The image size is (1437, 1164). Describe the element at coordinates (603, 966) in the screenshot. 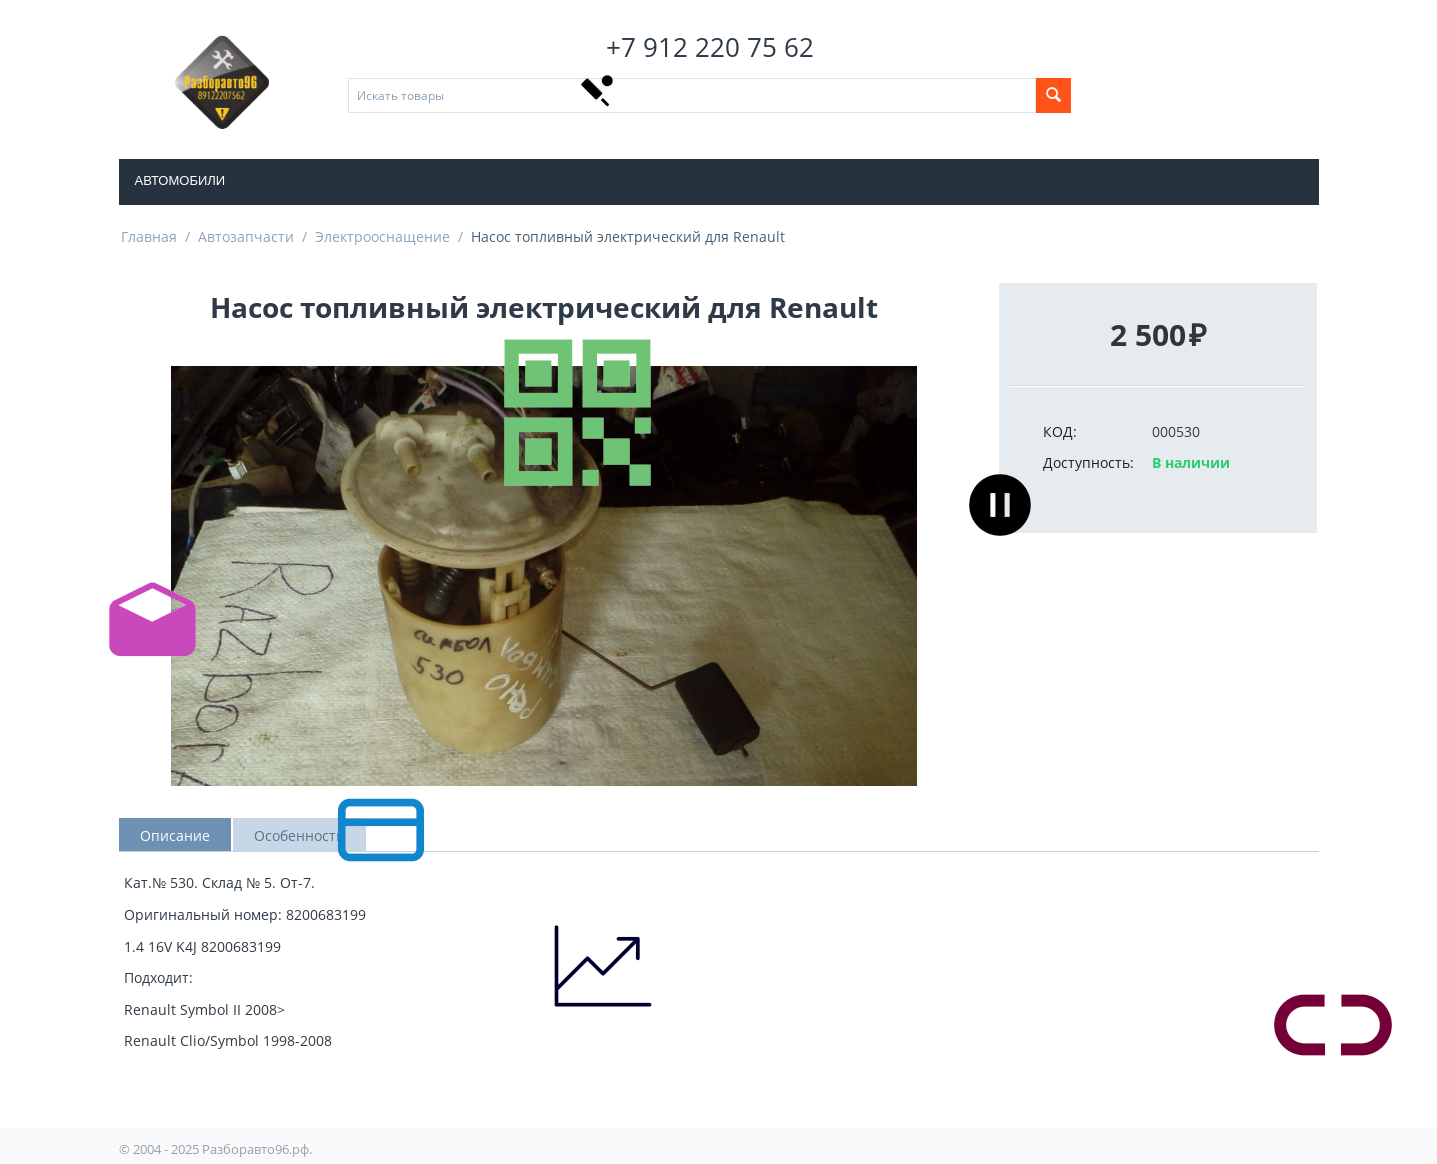

I see `view analytics or performance trends` at that location.